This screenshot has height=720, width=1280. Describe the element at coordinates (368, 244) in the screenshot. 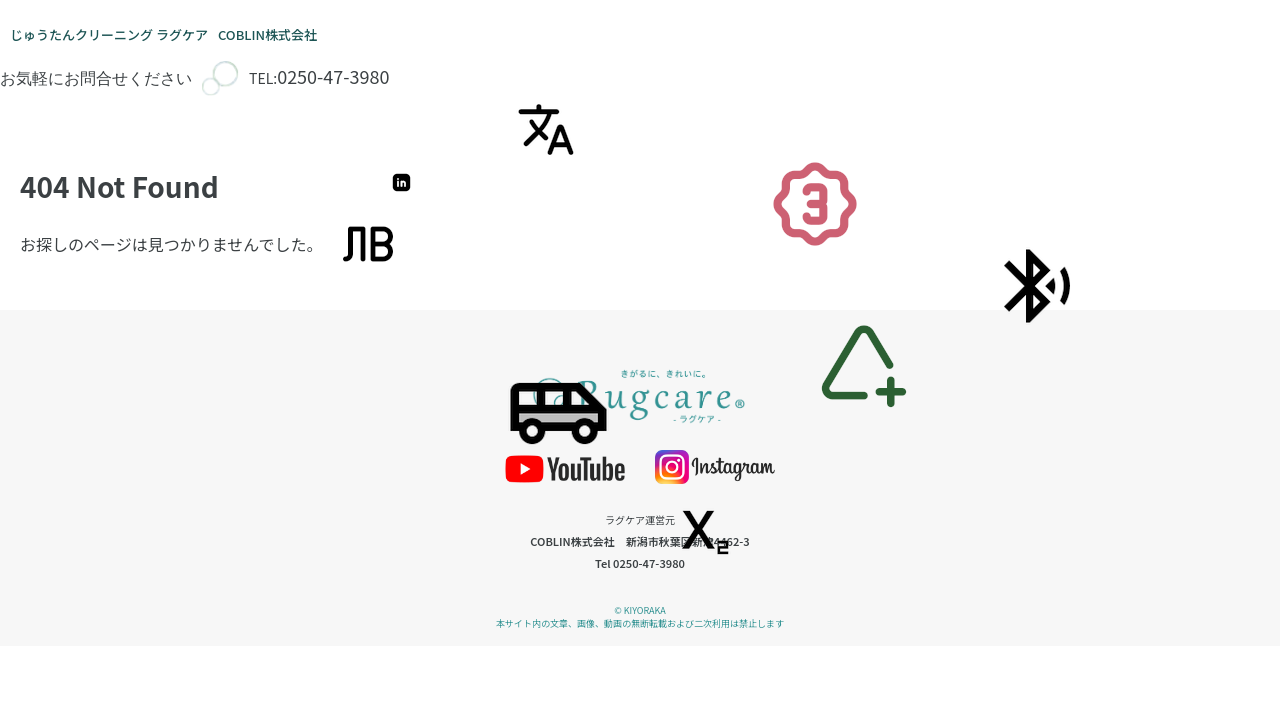

I see `indicates Kyrgyzstani som currency` at that location.